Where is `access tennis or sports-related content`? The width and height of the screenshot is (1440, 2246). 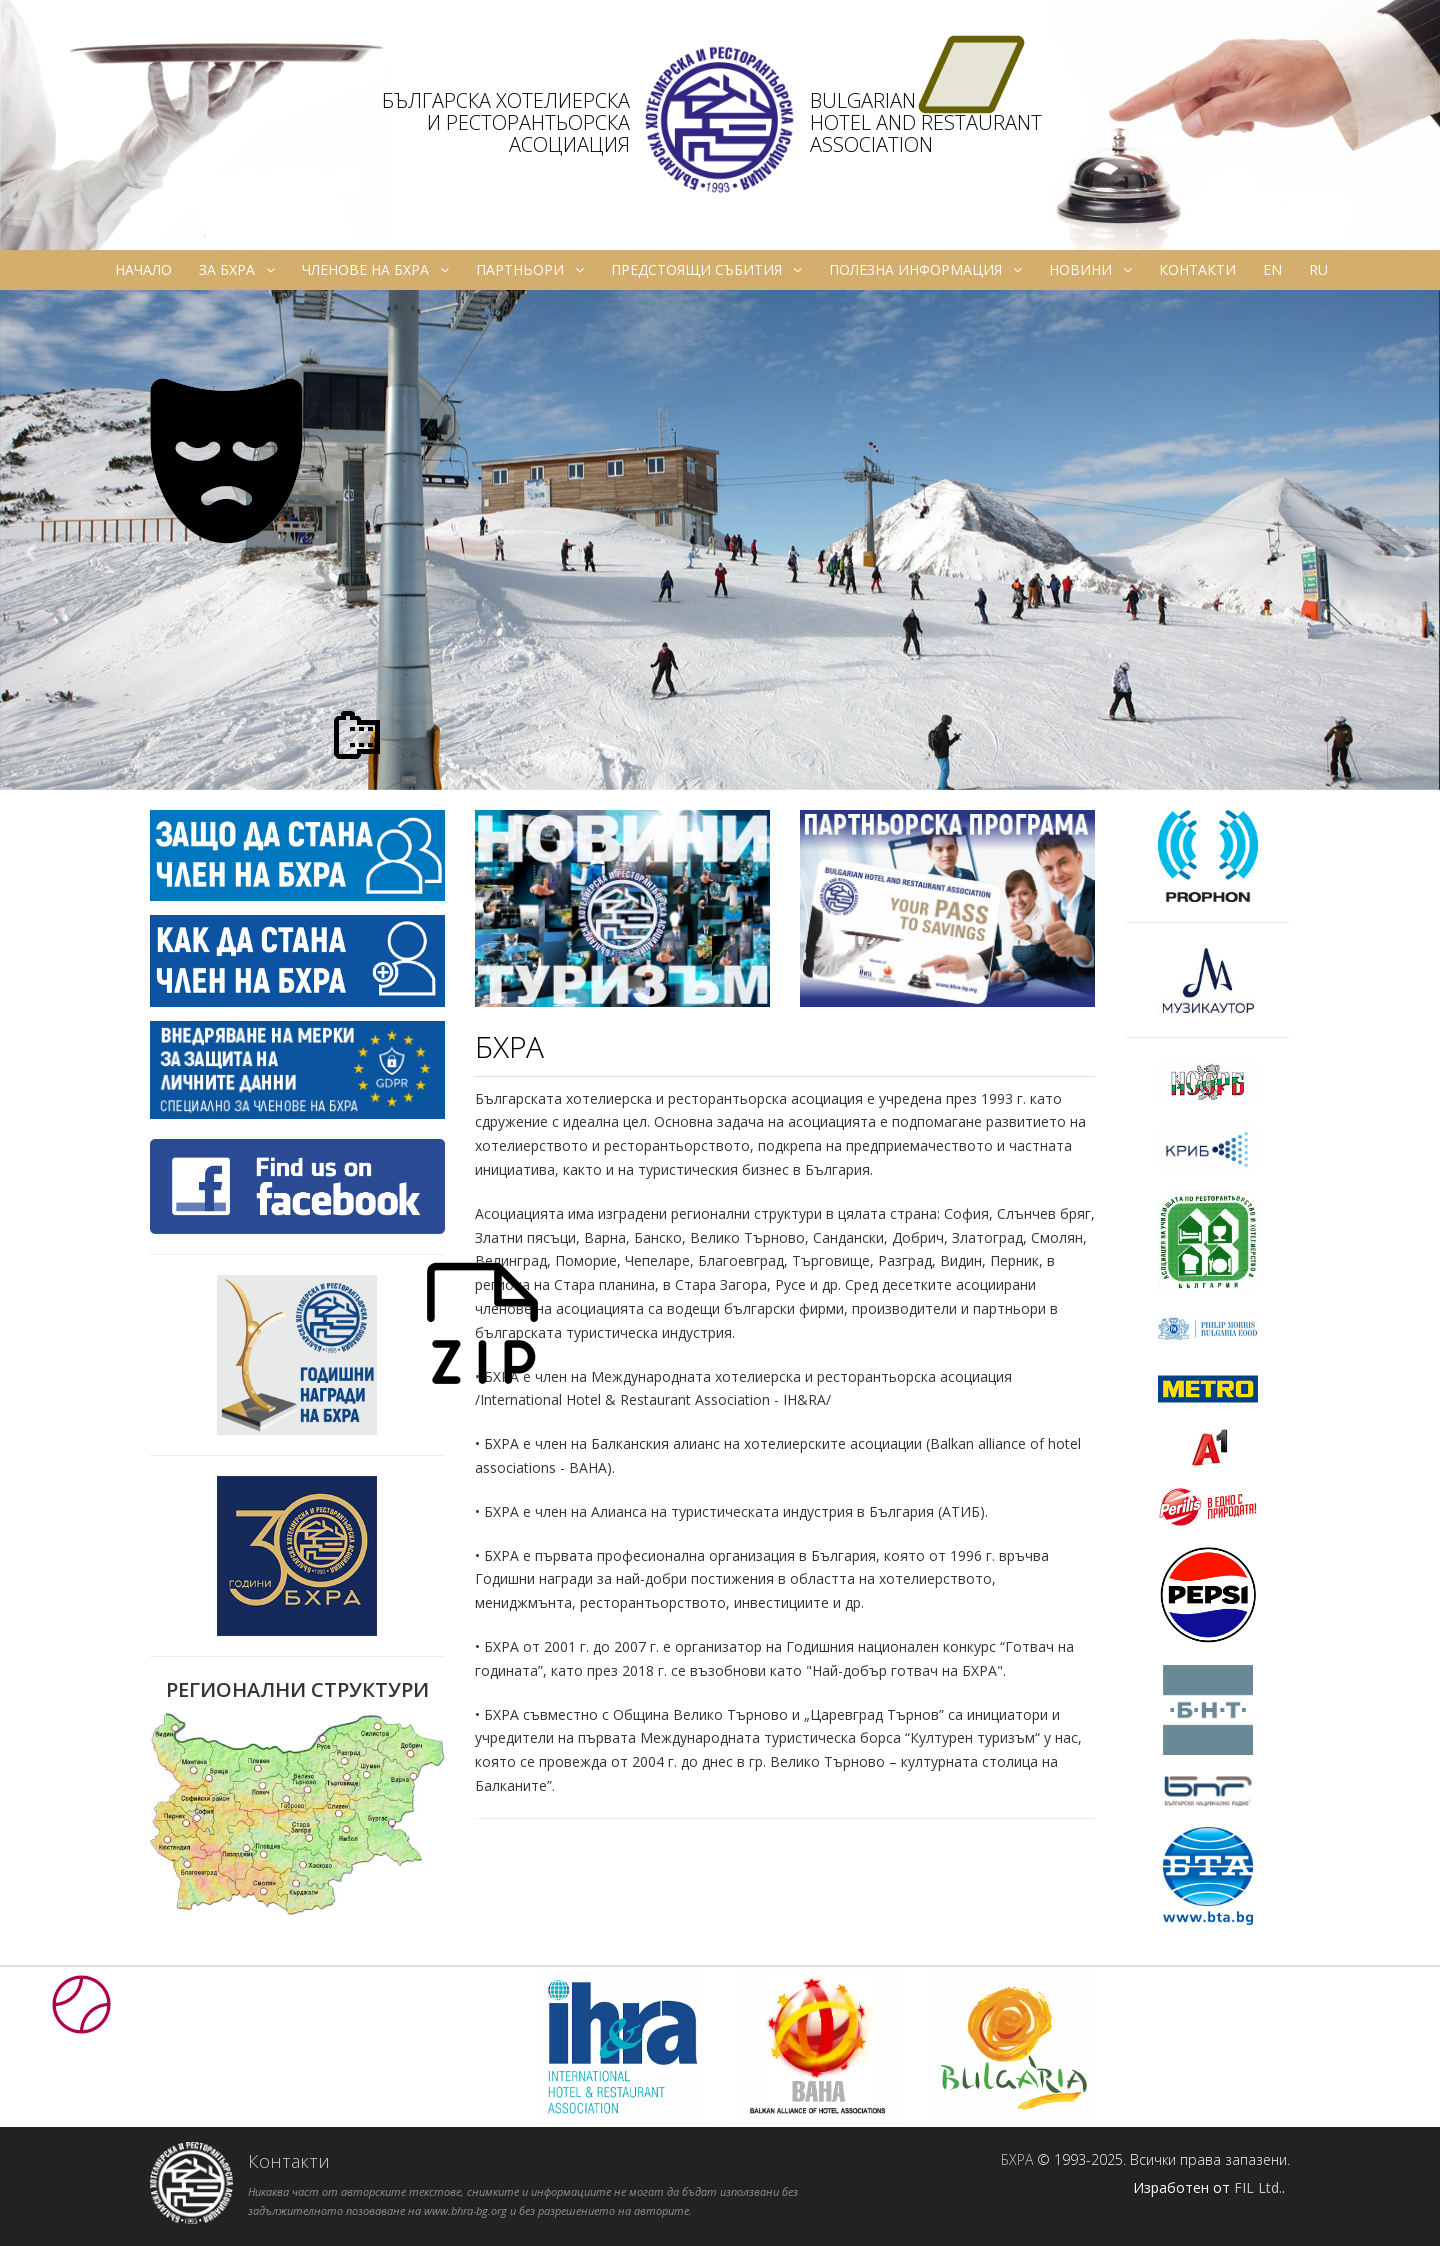
access tennis or sports-related content is located at coordinates (81, 2004).